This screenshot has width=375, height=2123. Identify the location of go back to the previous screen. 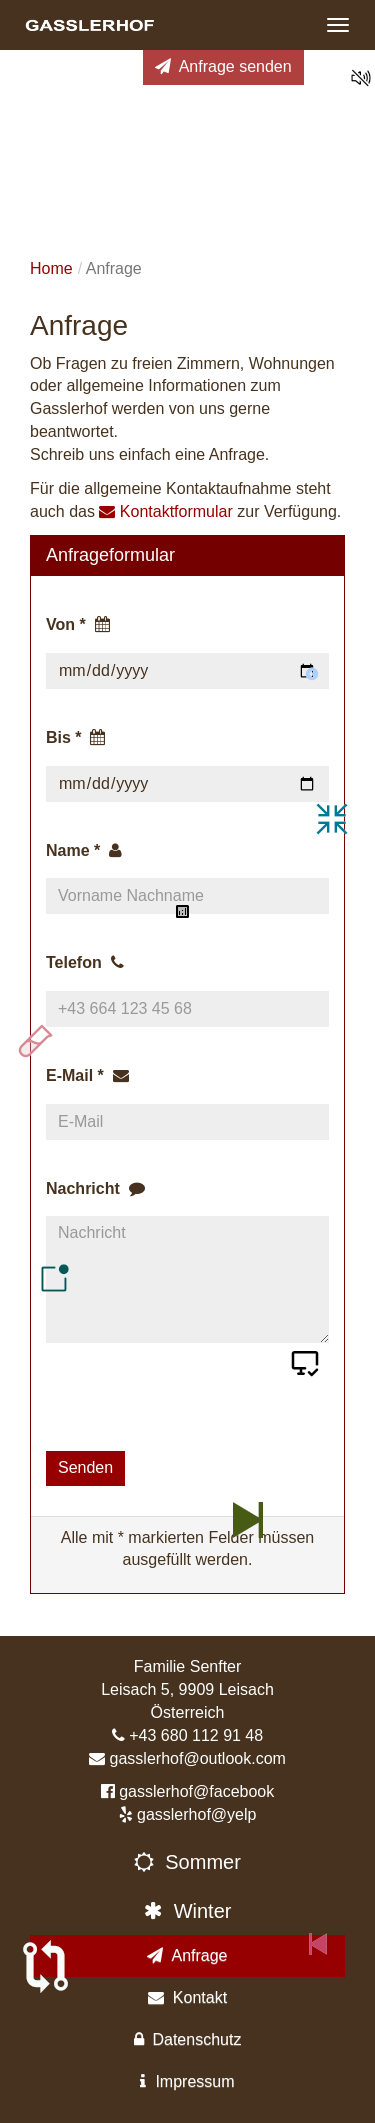
(312, 674).